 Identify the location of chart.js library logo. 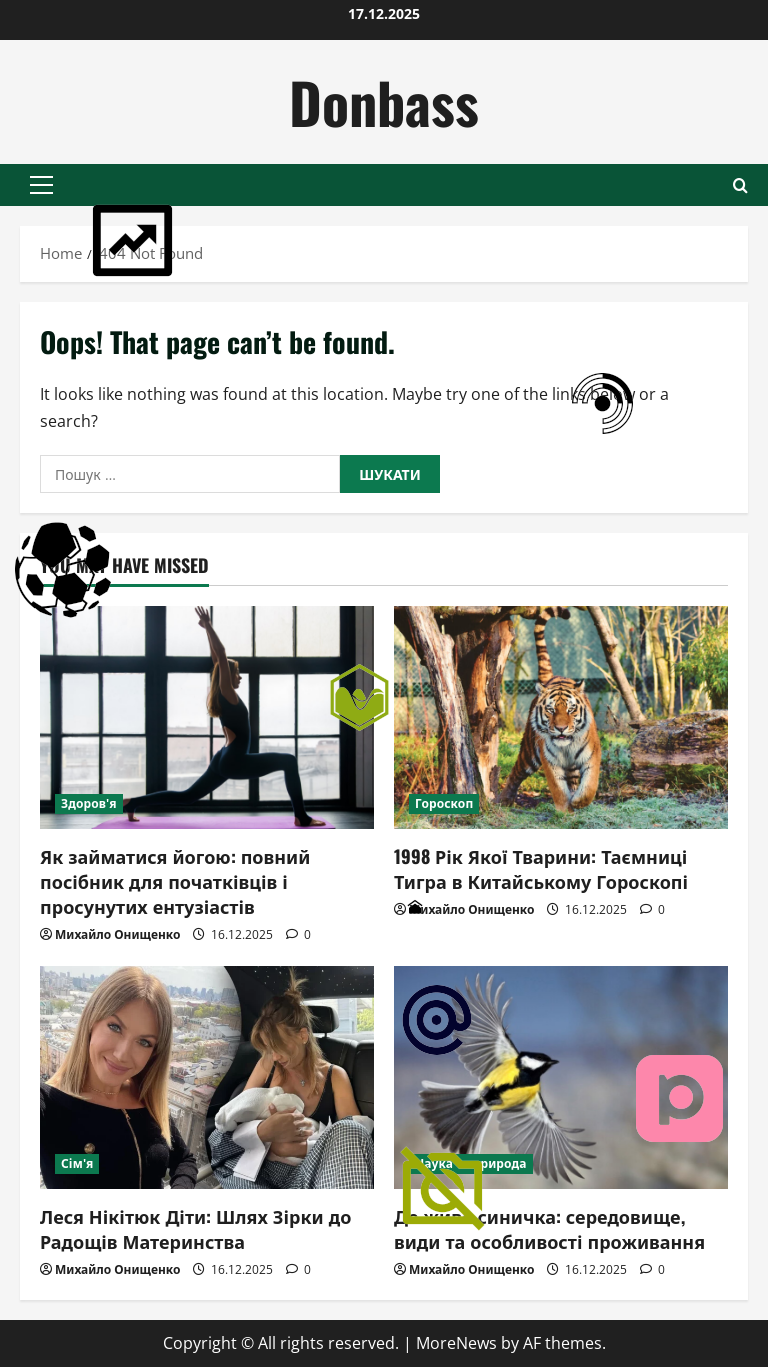
(359, 697).